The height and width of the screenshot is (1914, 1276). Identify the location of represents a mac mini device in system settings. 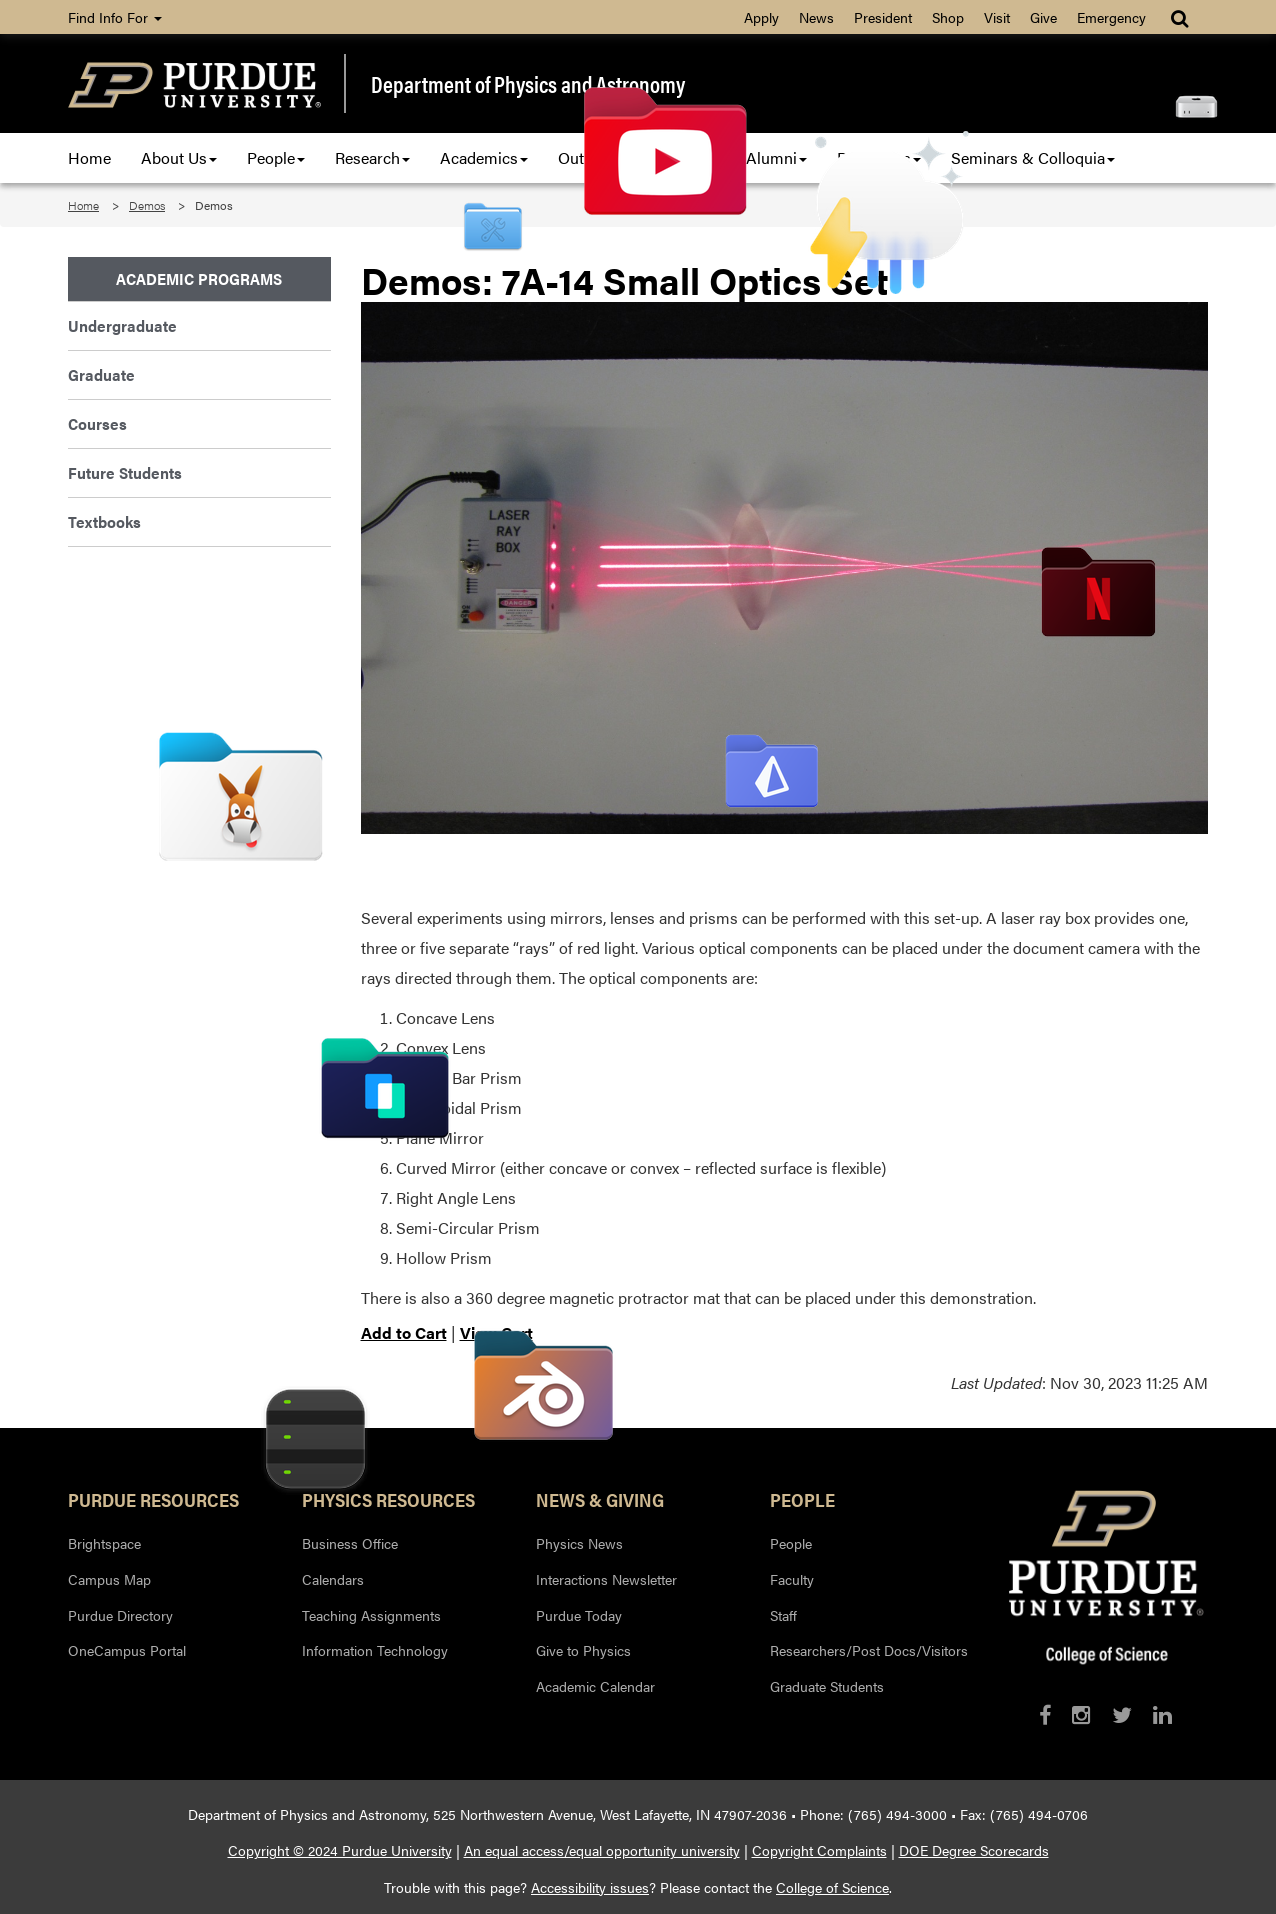
(1196, 106).